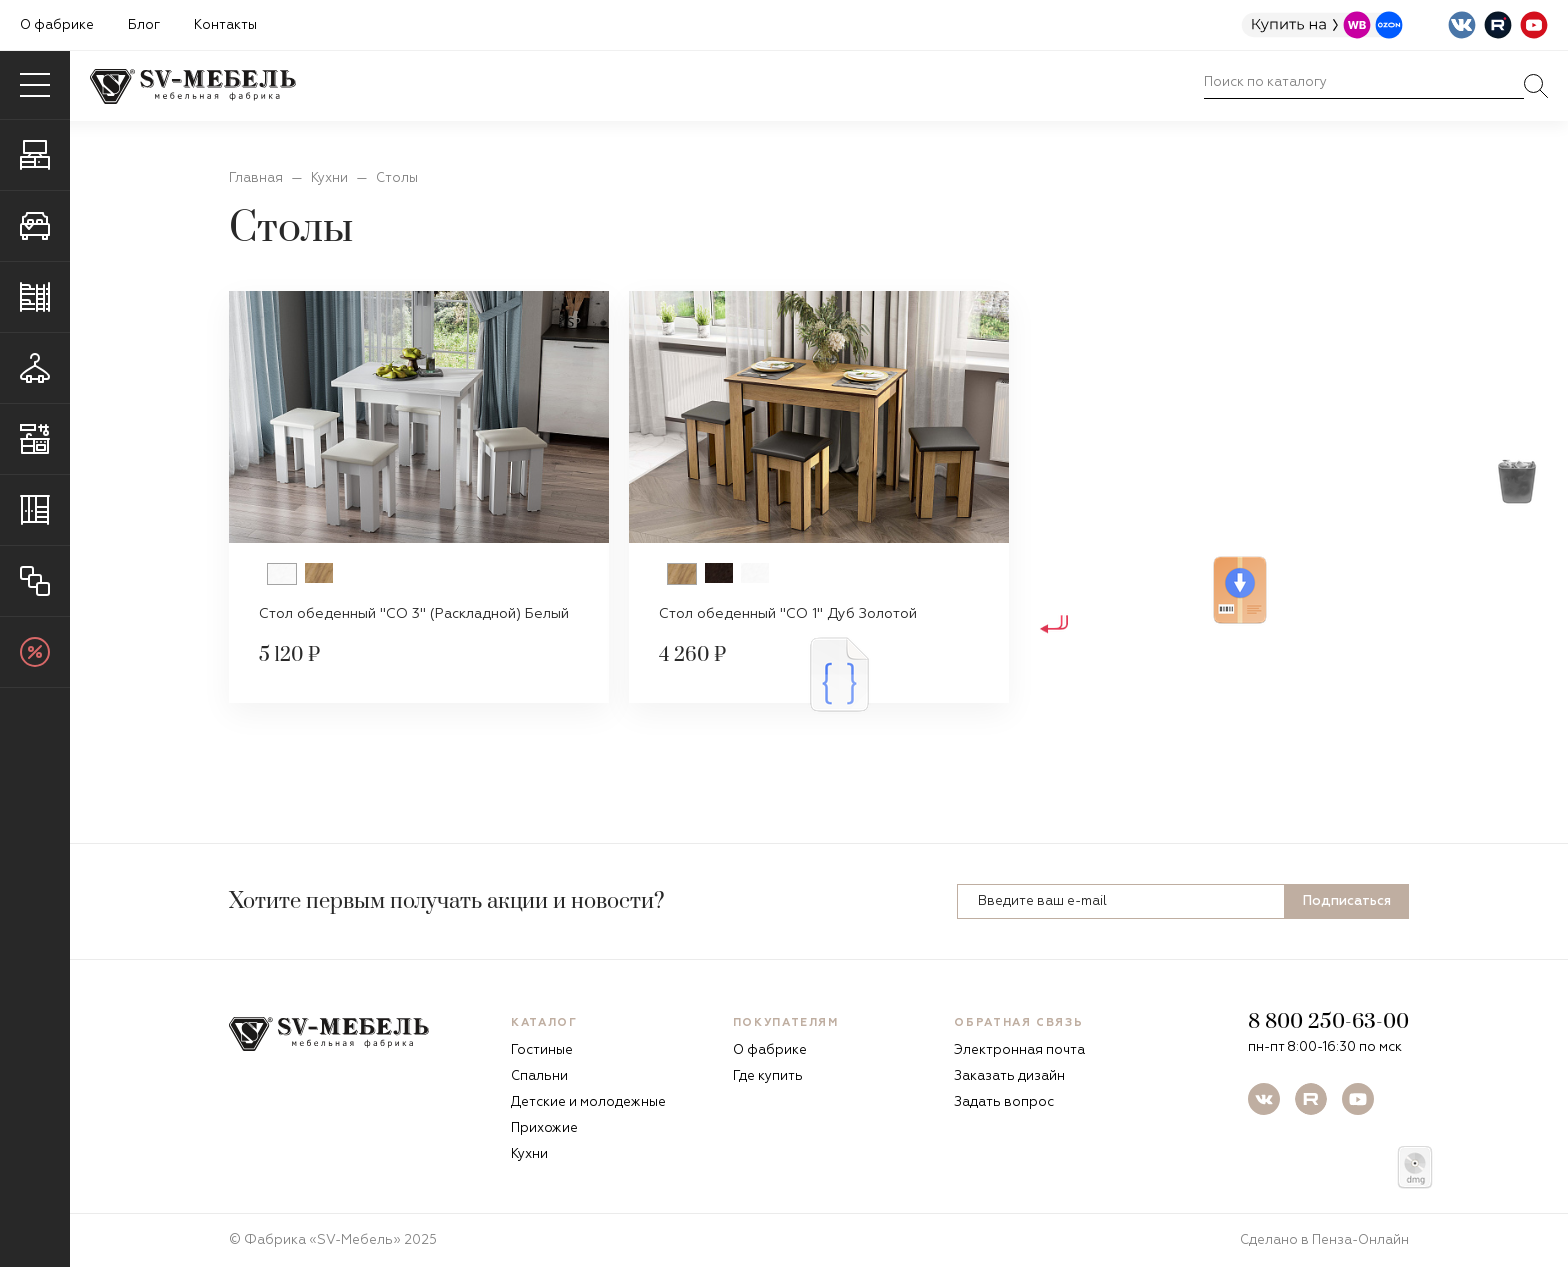 This screenshot has height=1267, width=1568. I want to click on downloading a software package or update, so click(1240, 590).